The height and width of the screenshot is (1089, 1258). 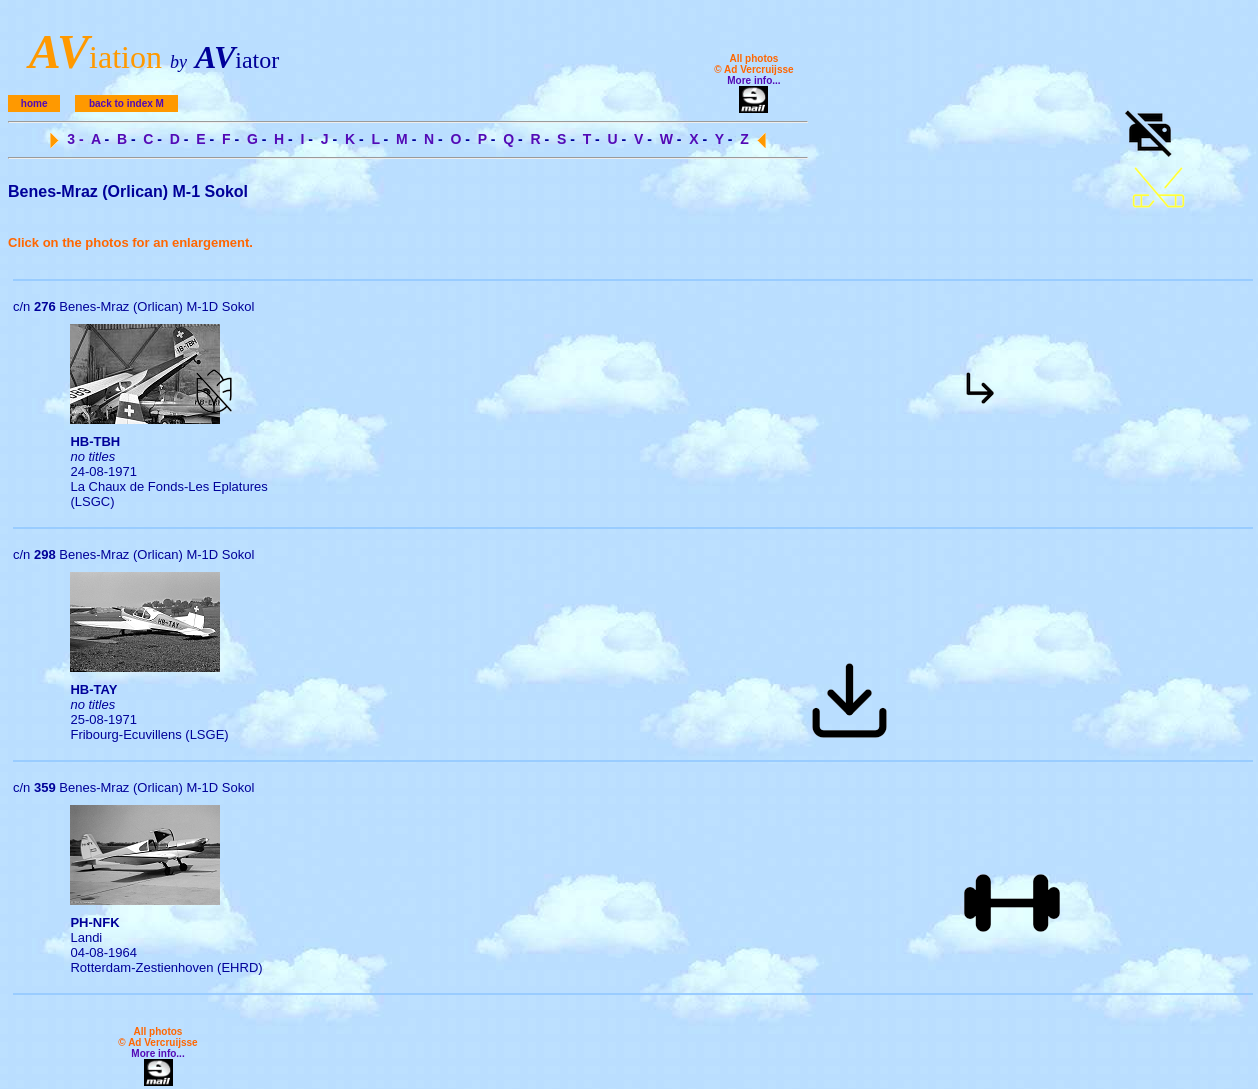 I want to click on access workout or fitness features, so click(x=1012, y=903).